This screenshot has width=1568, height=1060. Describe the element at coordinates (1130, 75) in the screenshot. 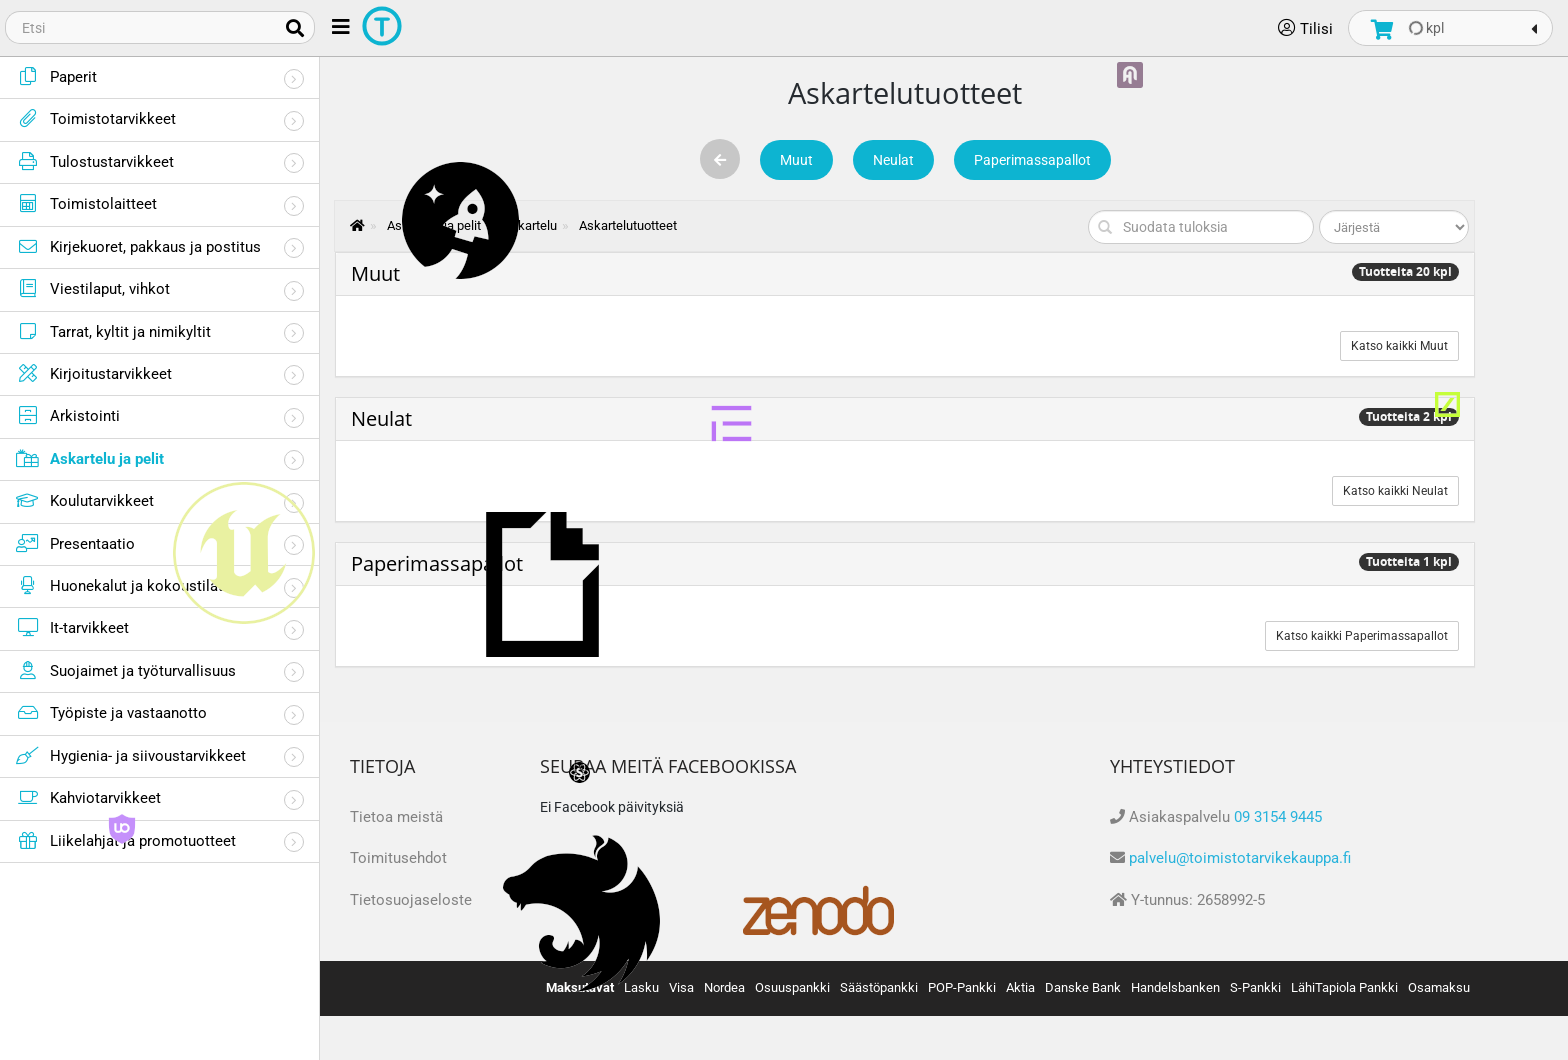

I see `open the Haystack app` at that location.